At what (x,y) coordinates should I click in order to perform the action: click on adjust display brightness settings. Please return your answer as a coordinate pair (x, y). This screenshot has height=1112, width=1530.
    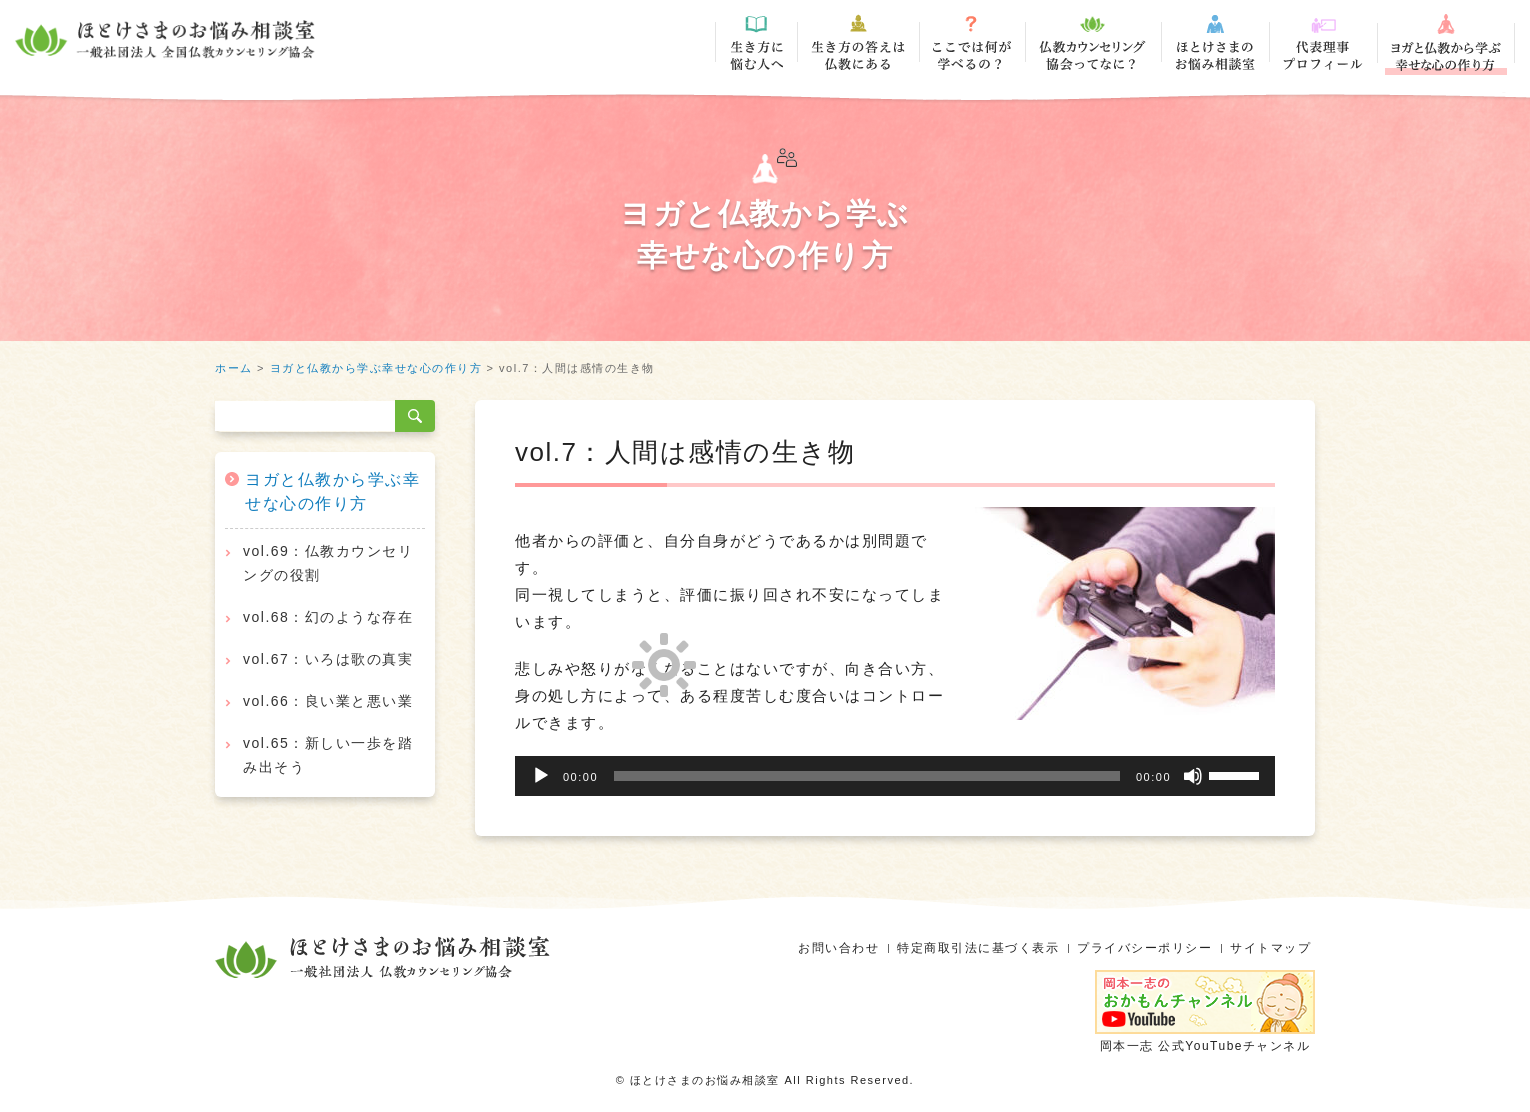
    Looking at the image, I should click on (664, 665).